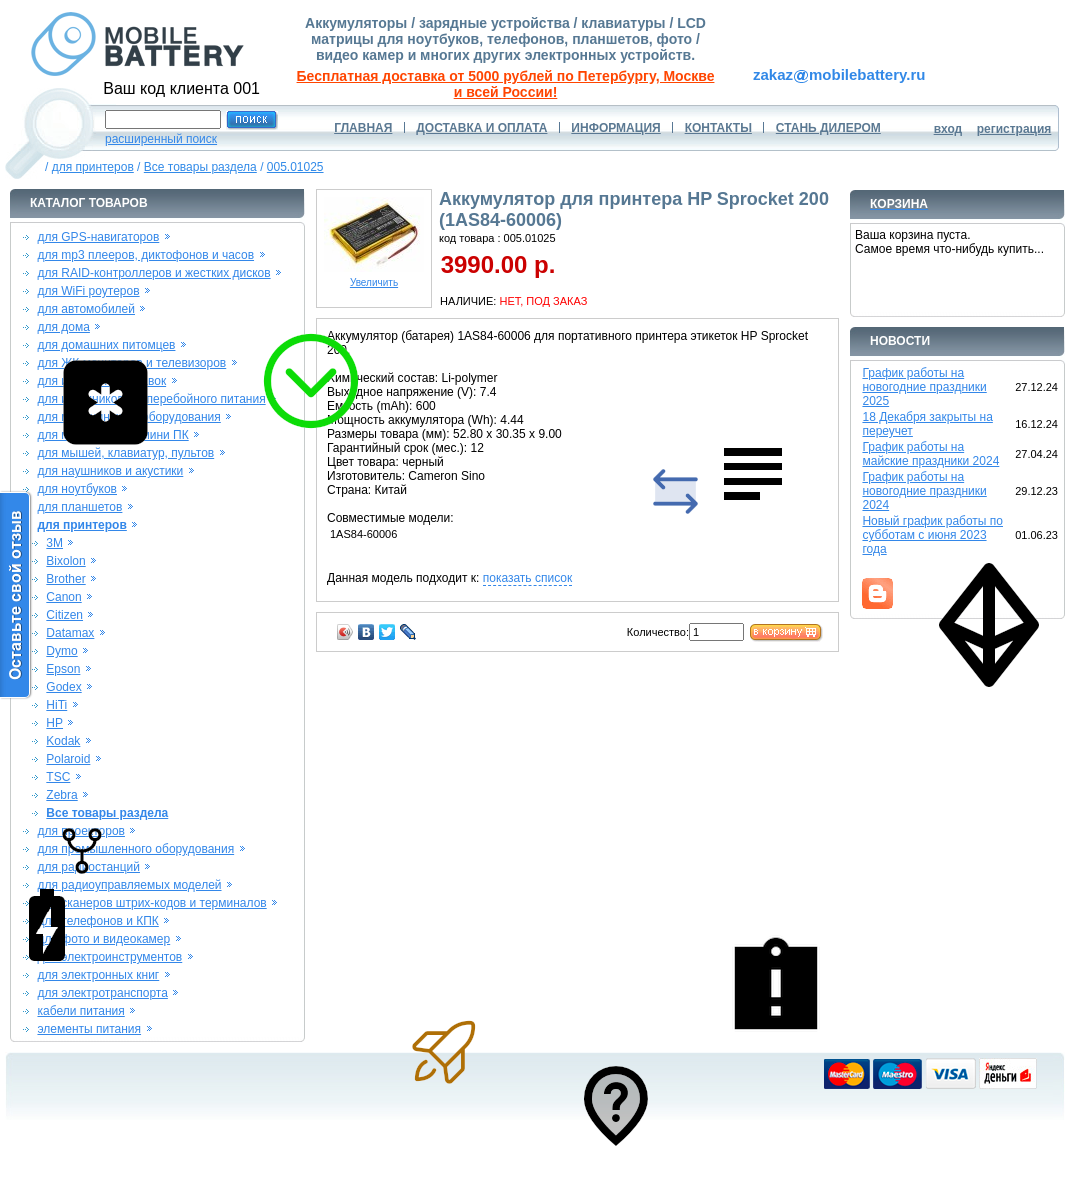 The image size is (1065, 1188). What do you see at coordinates (105, 402) in the screenshot?
I see `indicates a required field in a form` at bounding box center [105, 402].